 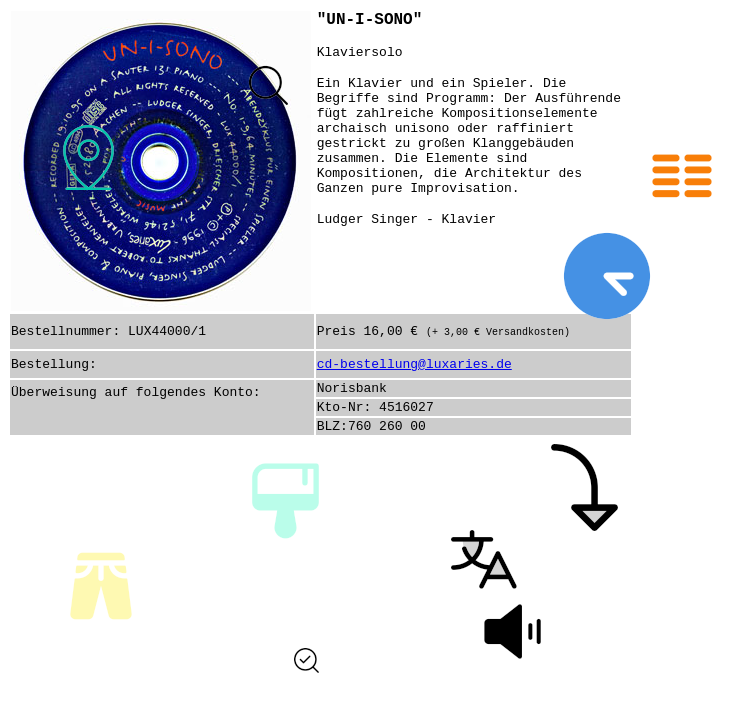 I want to click on translate text to another language, so click(x=481, y=560).